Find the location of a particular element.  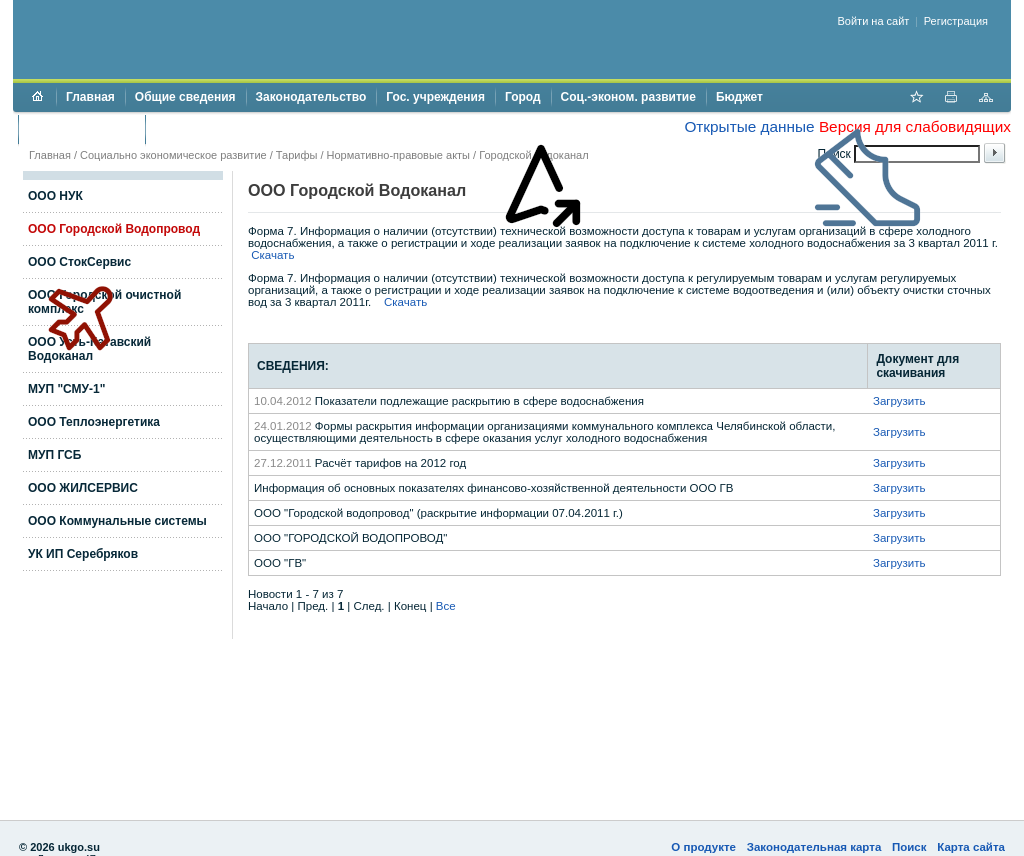

share your current location is located at coordinates (541, 184).